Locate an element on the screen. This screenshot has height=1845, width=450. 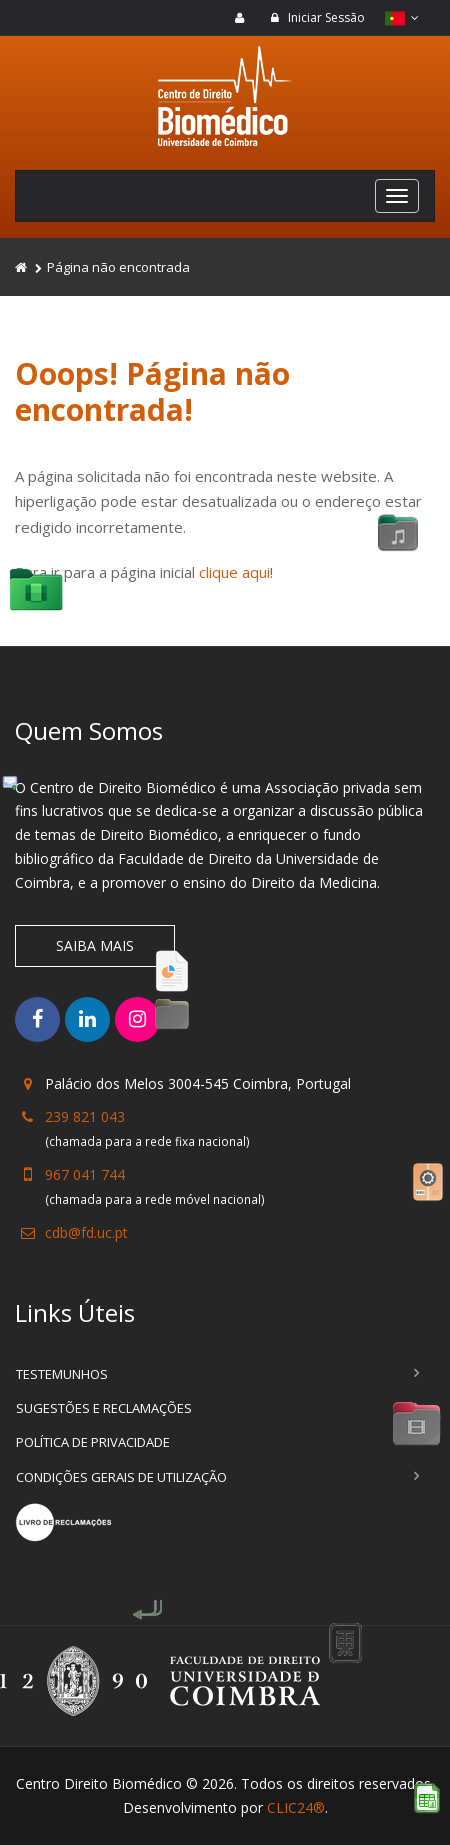
compose a new email is located at coordinates (10, 782).